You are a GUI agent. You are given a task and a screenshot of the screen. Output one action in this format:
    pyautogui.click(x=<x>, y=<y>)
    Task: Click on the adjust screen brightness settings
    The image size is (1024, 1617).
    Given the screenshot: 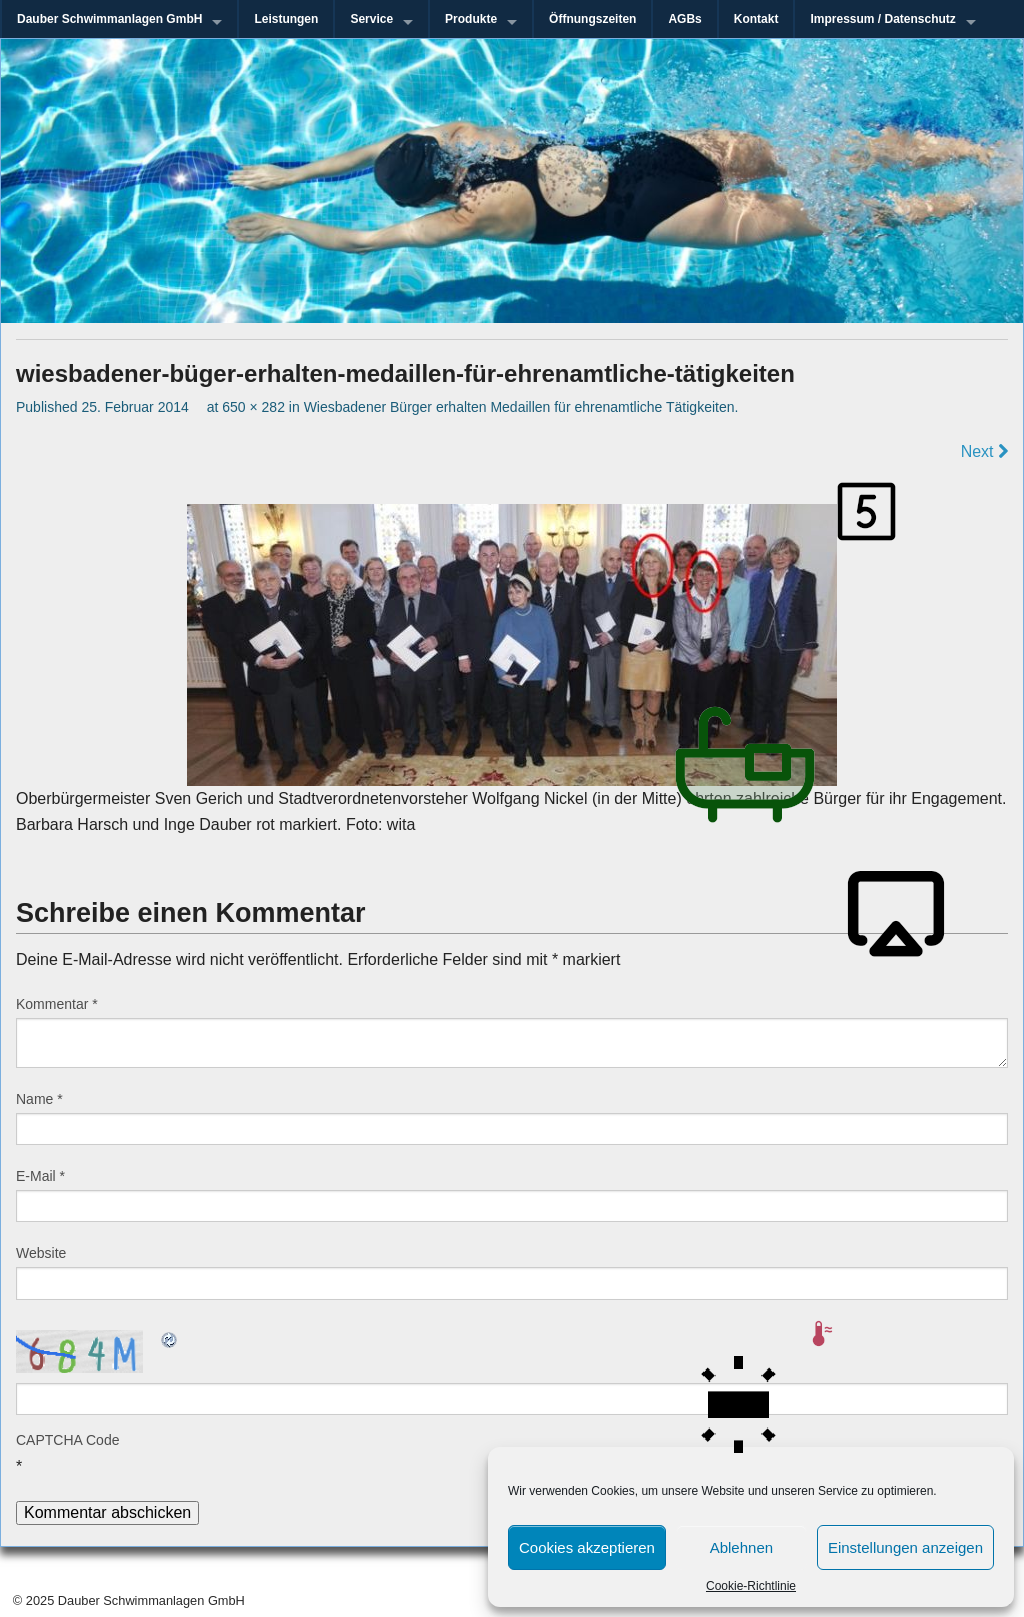 What is the action you would take?
    pyautogui.click(x=738, y=1404)
    